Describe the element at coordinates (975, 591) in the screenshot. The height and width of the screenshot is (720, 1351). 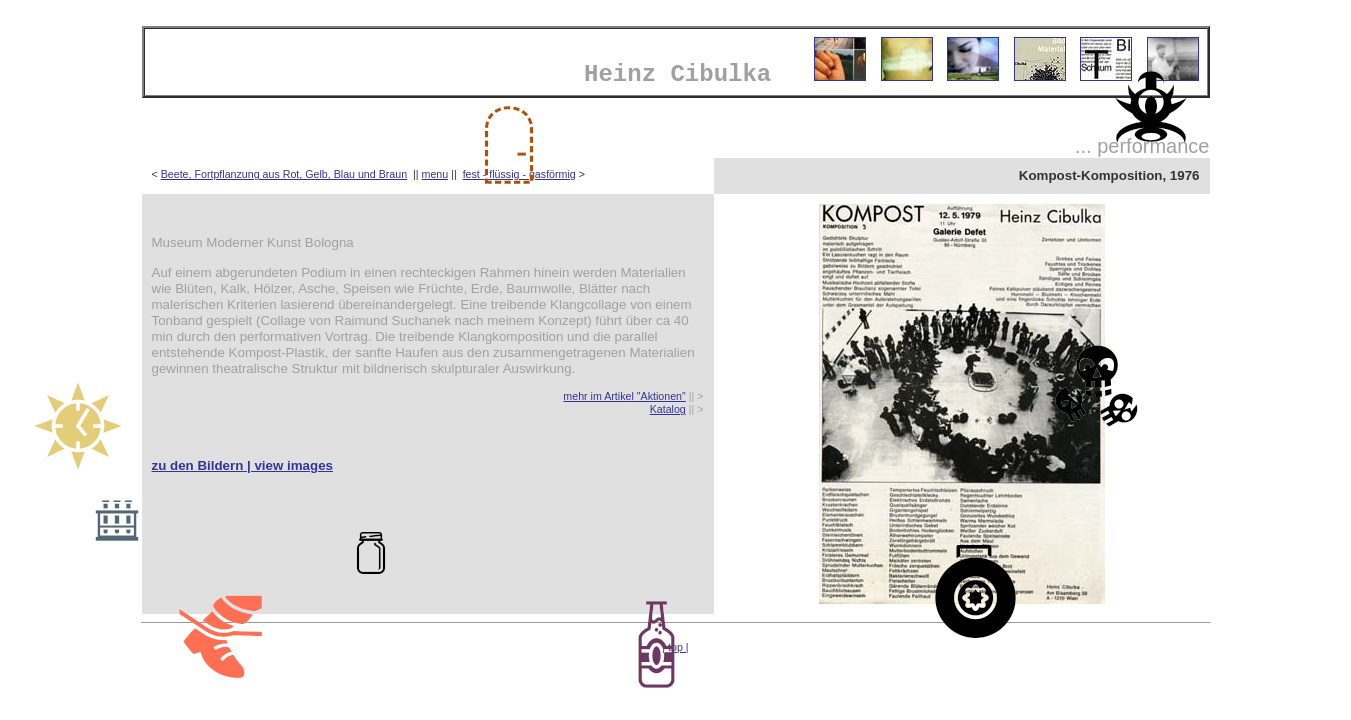
I see `place a teller mine explosive in-game` at that location.